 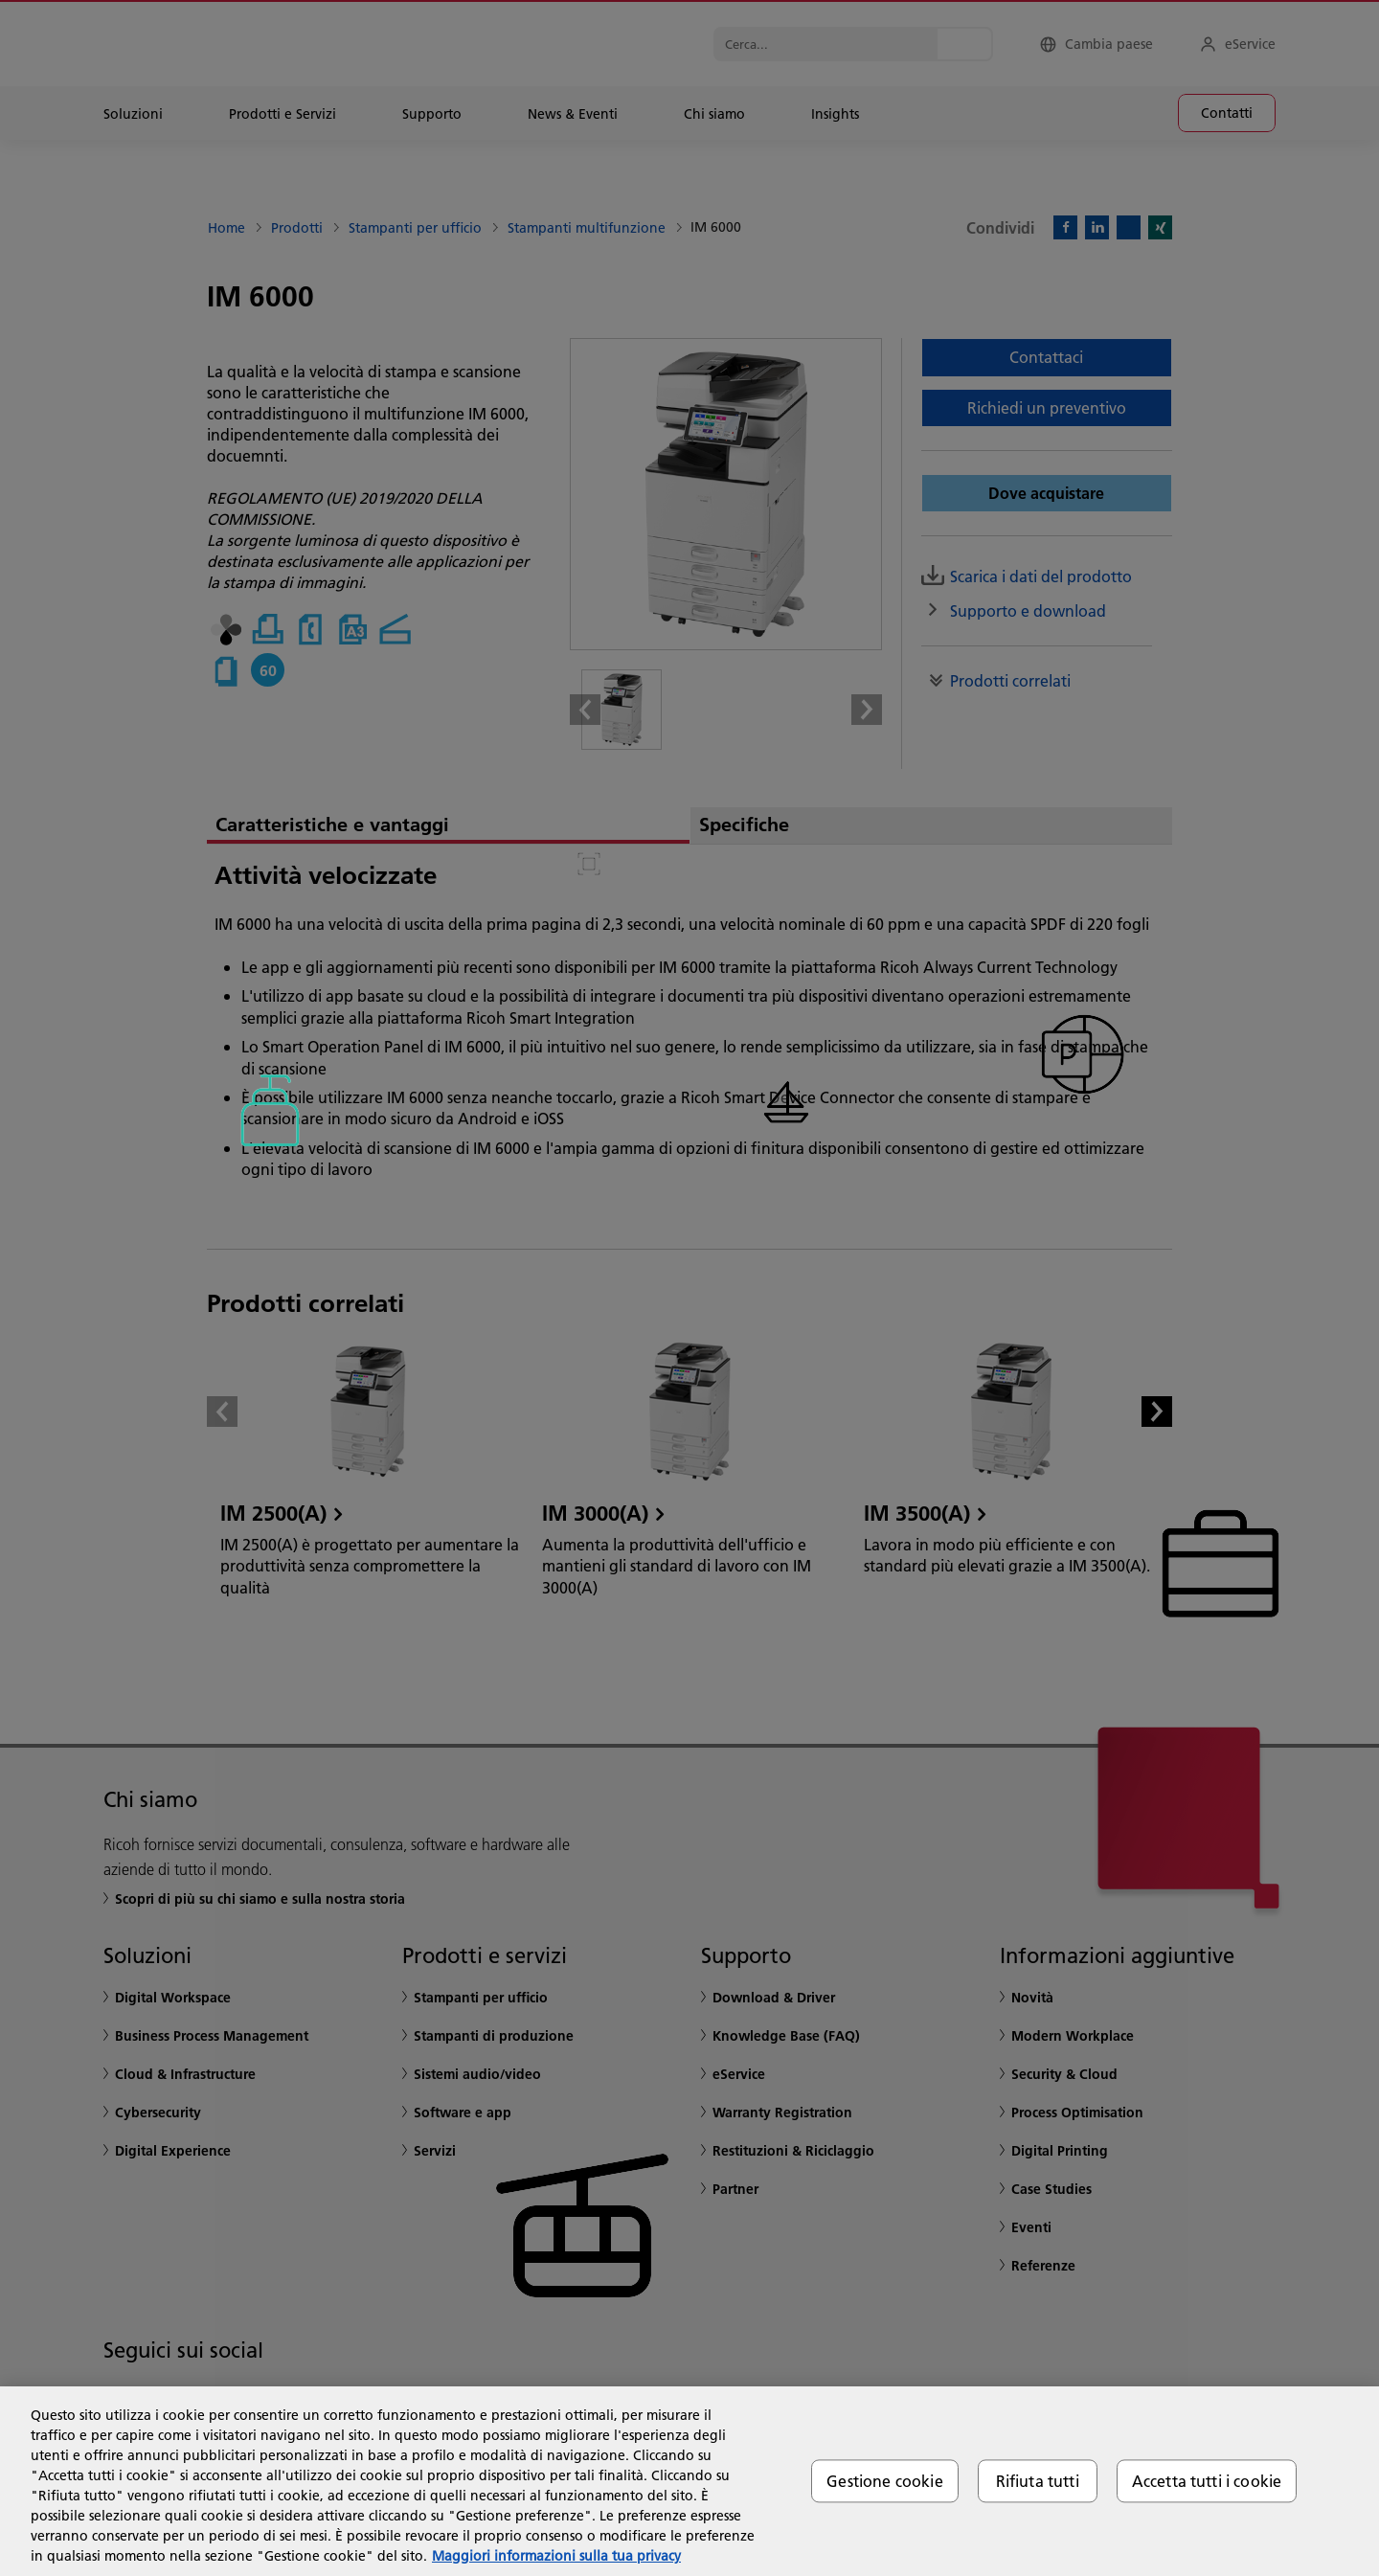 What do you see at coordinates (582, 2228) in the screenshot?
I see `access cable car or gondola transit information` at bounding box center [582, 2228].